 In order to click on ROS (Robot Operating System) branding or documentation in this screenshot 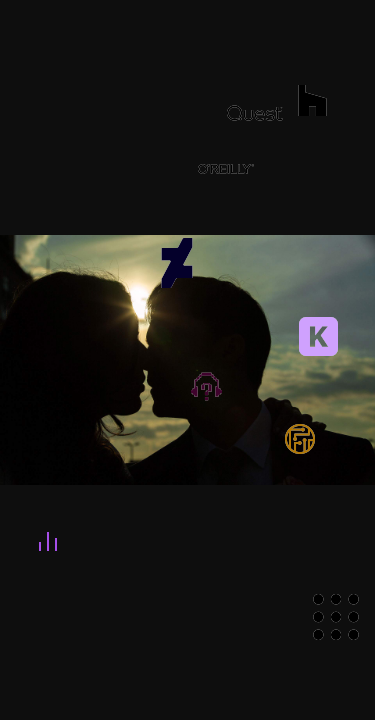, I will do `click(336, 617)`.